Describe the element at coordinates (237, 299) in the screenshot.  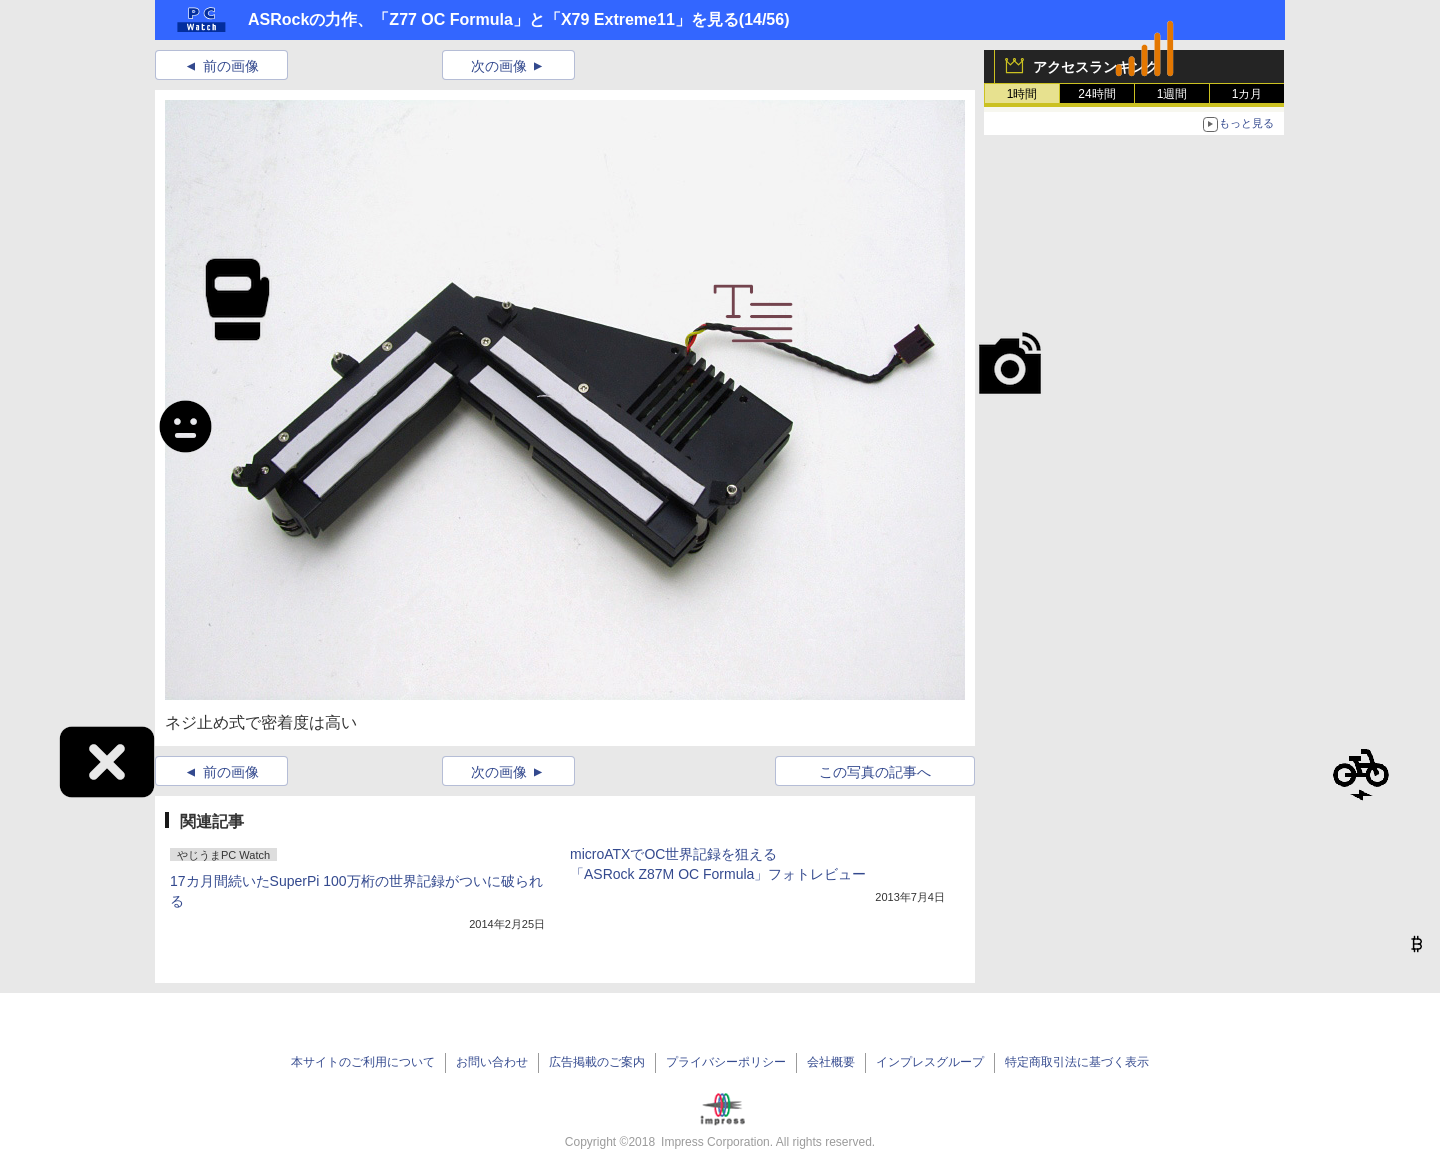
I see `access martial arts or combat sports content` at that location.